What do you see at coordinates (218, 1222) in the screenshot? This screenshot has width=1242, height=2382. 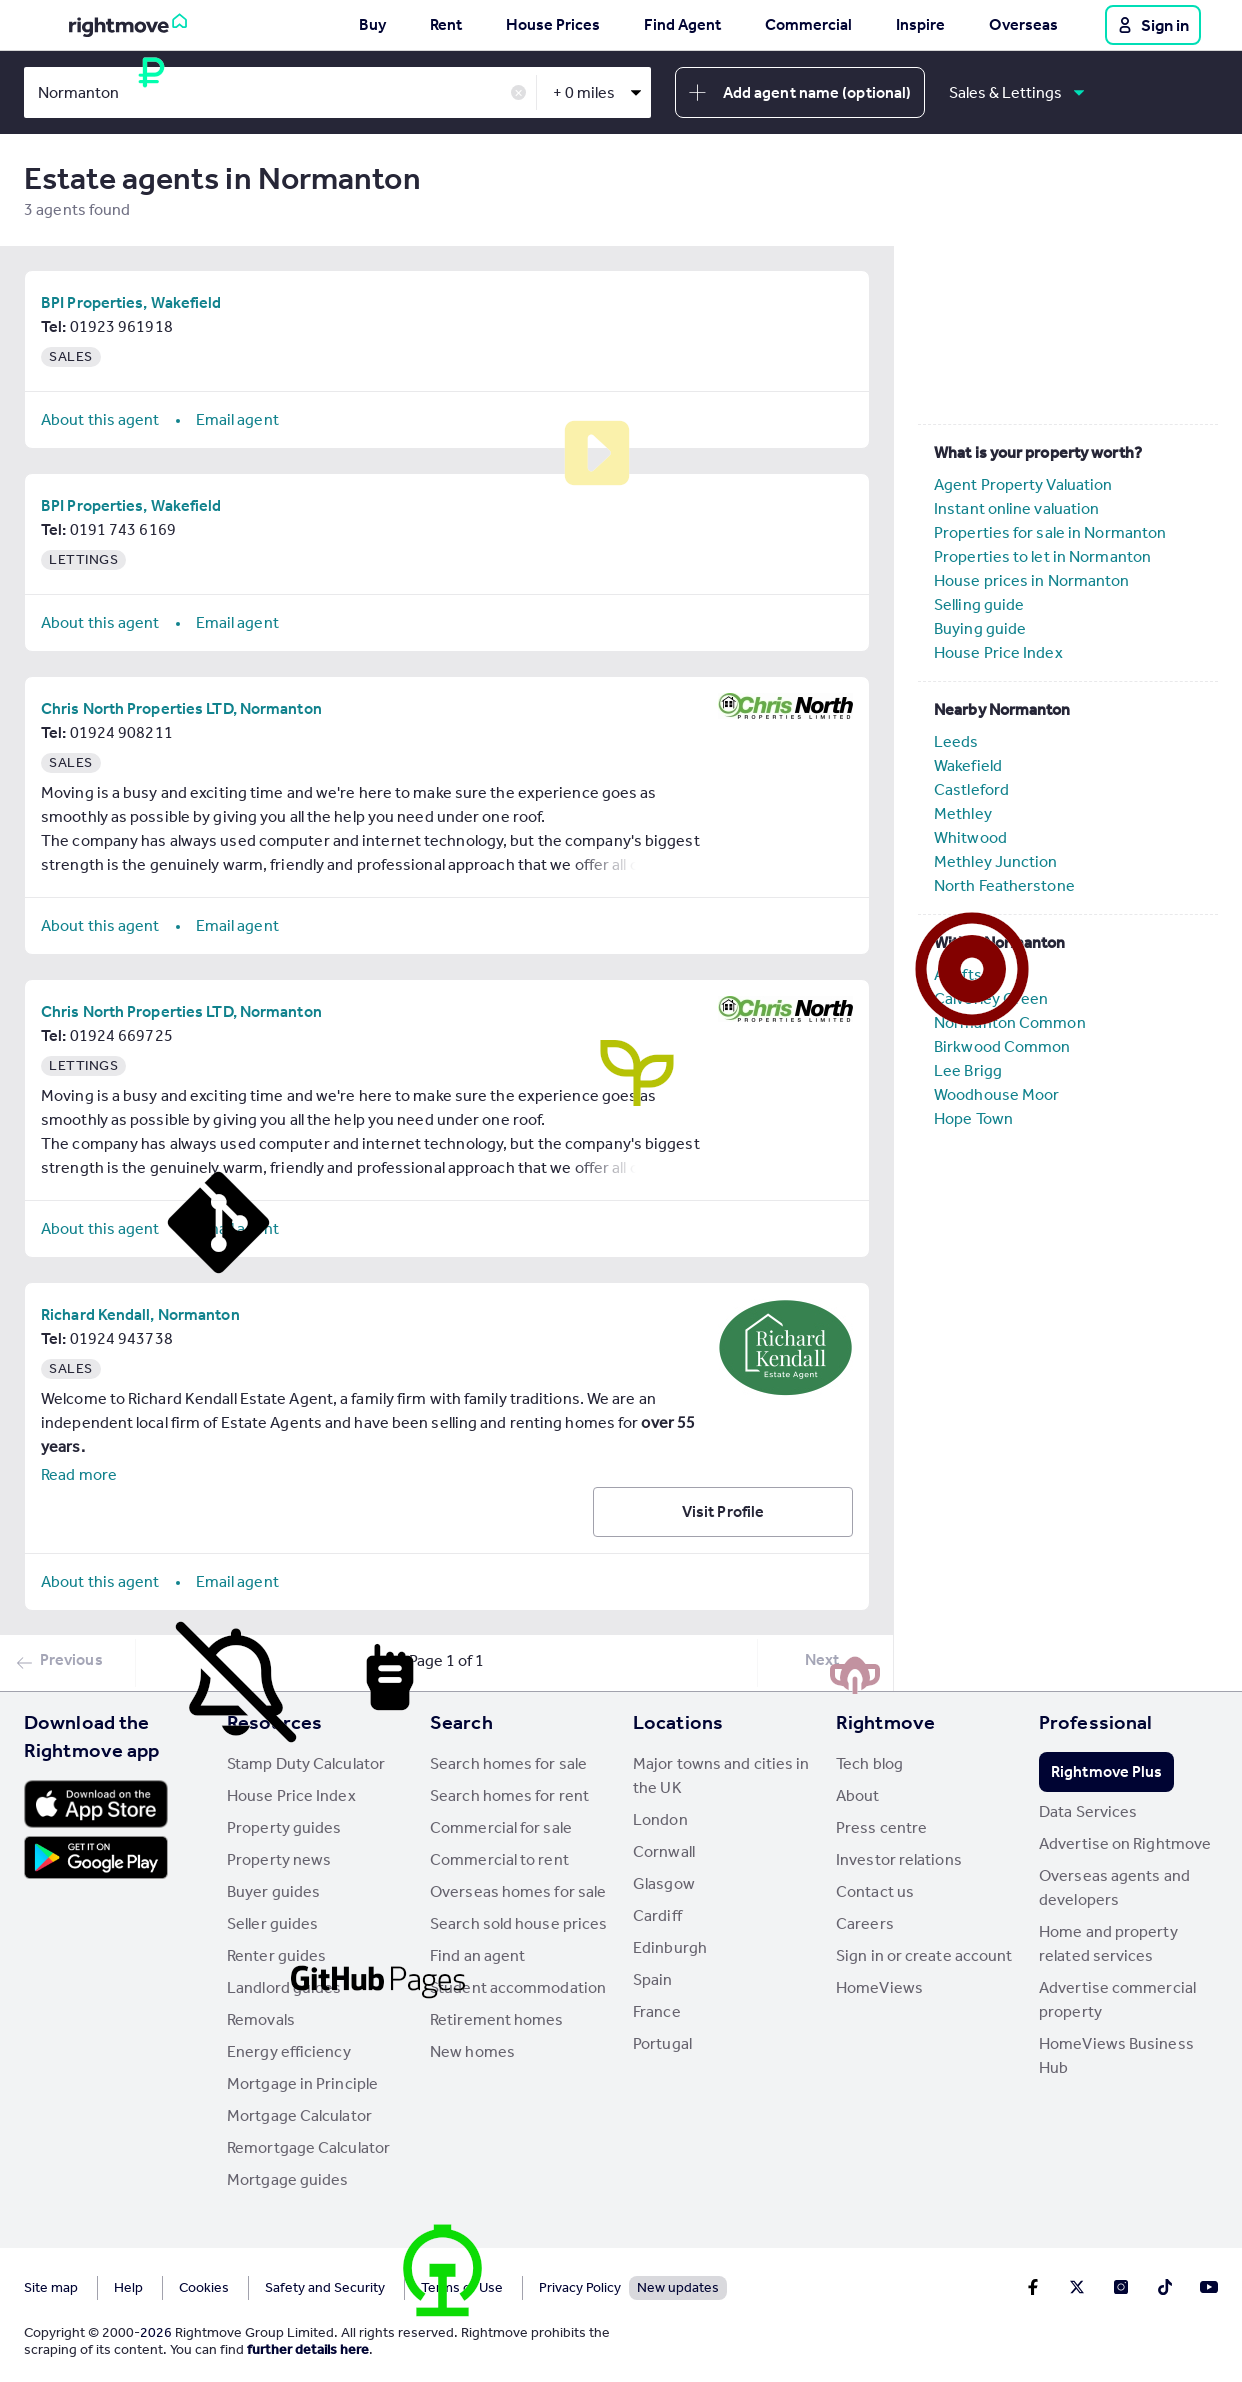 I see `git version control logo` at bounding box center [218, 1222].